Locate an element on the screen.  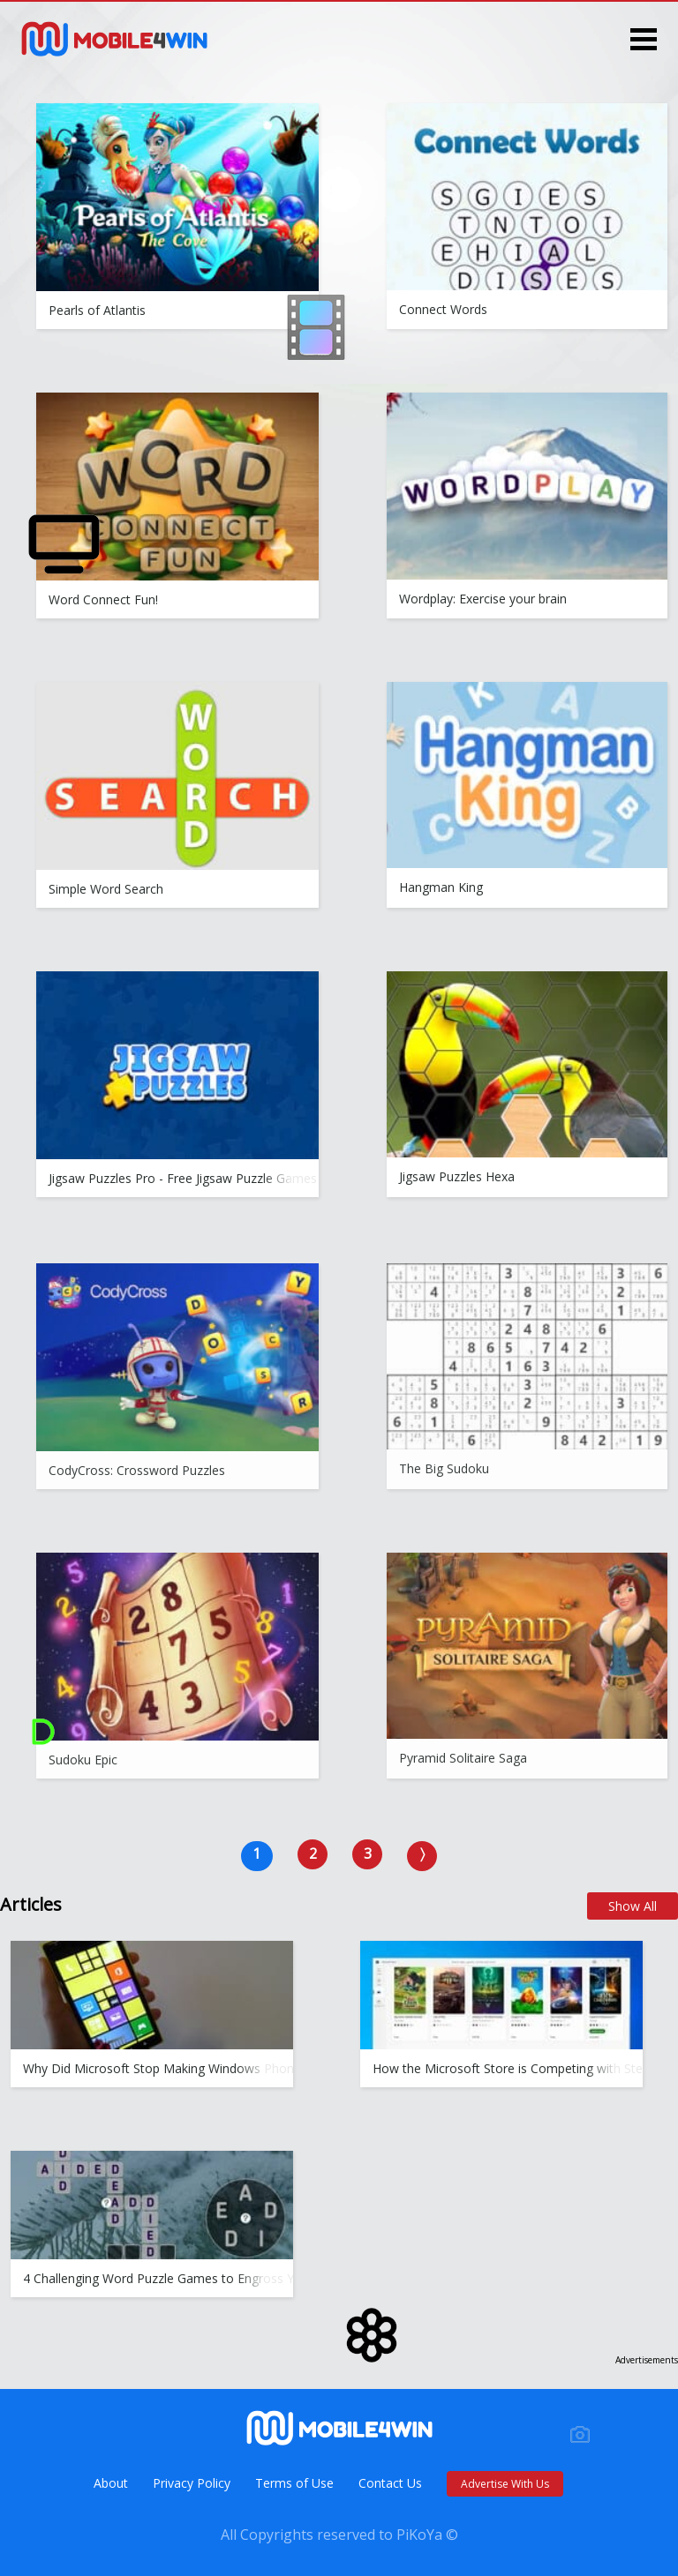
access tv or video streaming is located at coordinates (64, 542).